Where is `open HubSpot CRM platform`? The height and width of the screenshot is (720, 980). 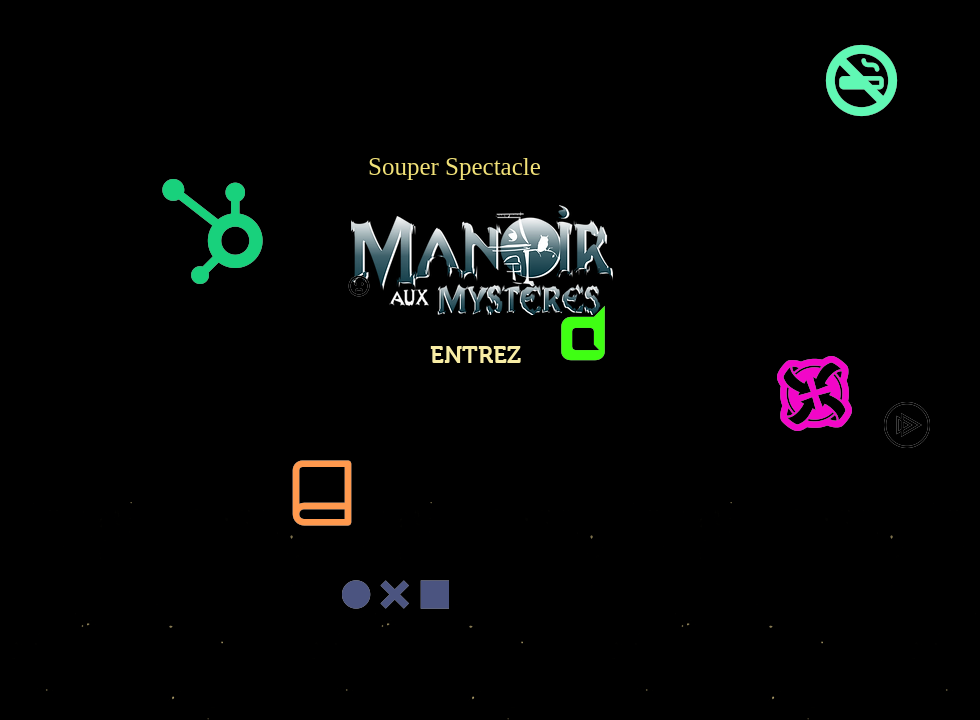 open HubSpot CRM platform is located at coordinates (212, 231).